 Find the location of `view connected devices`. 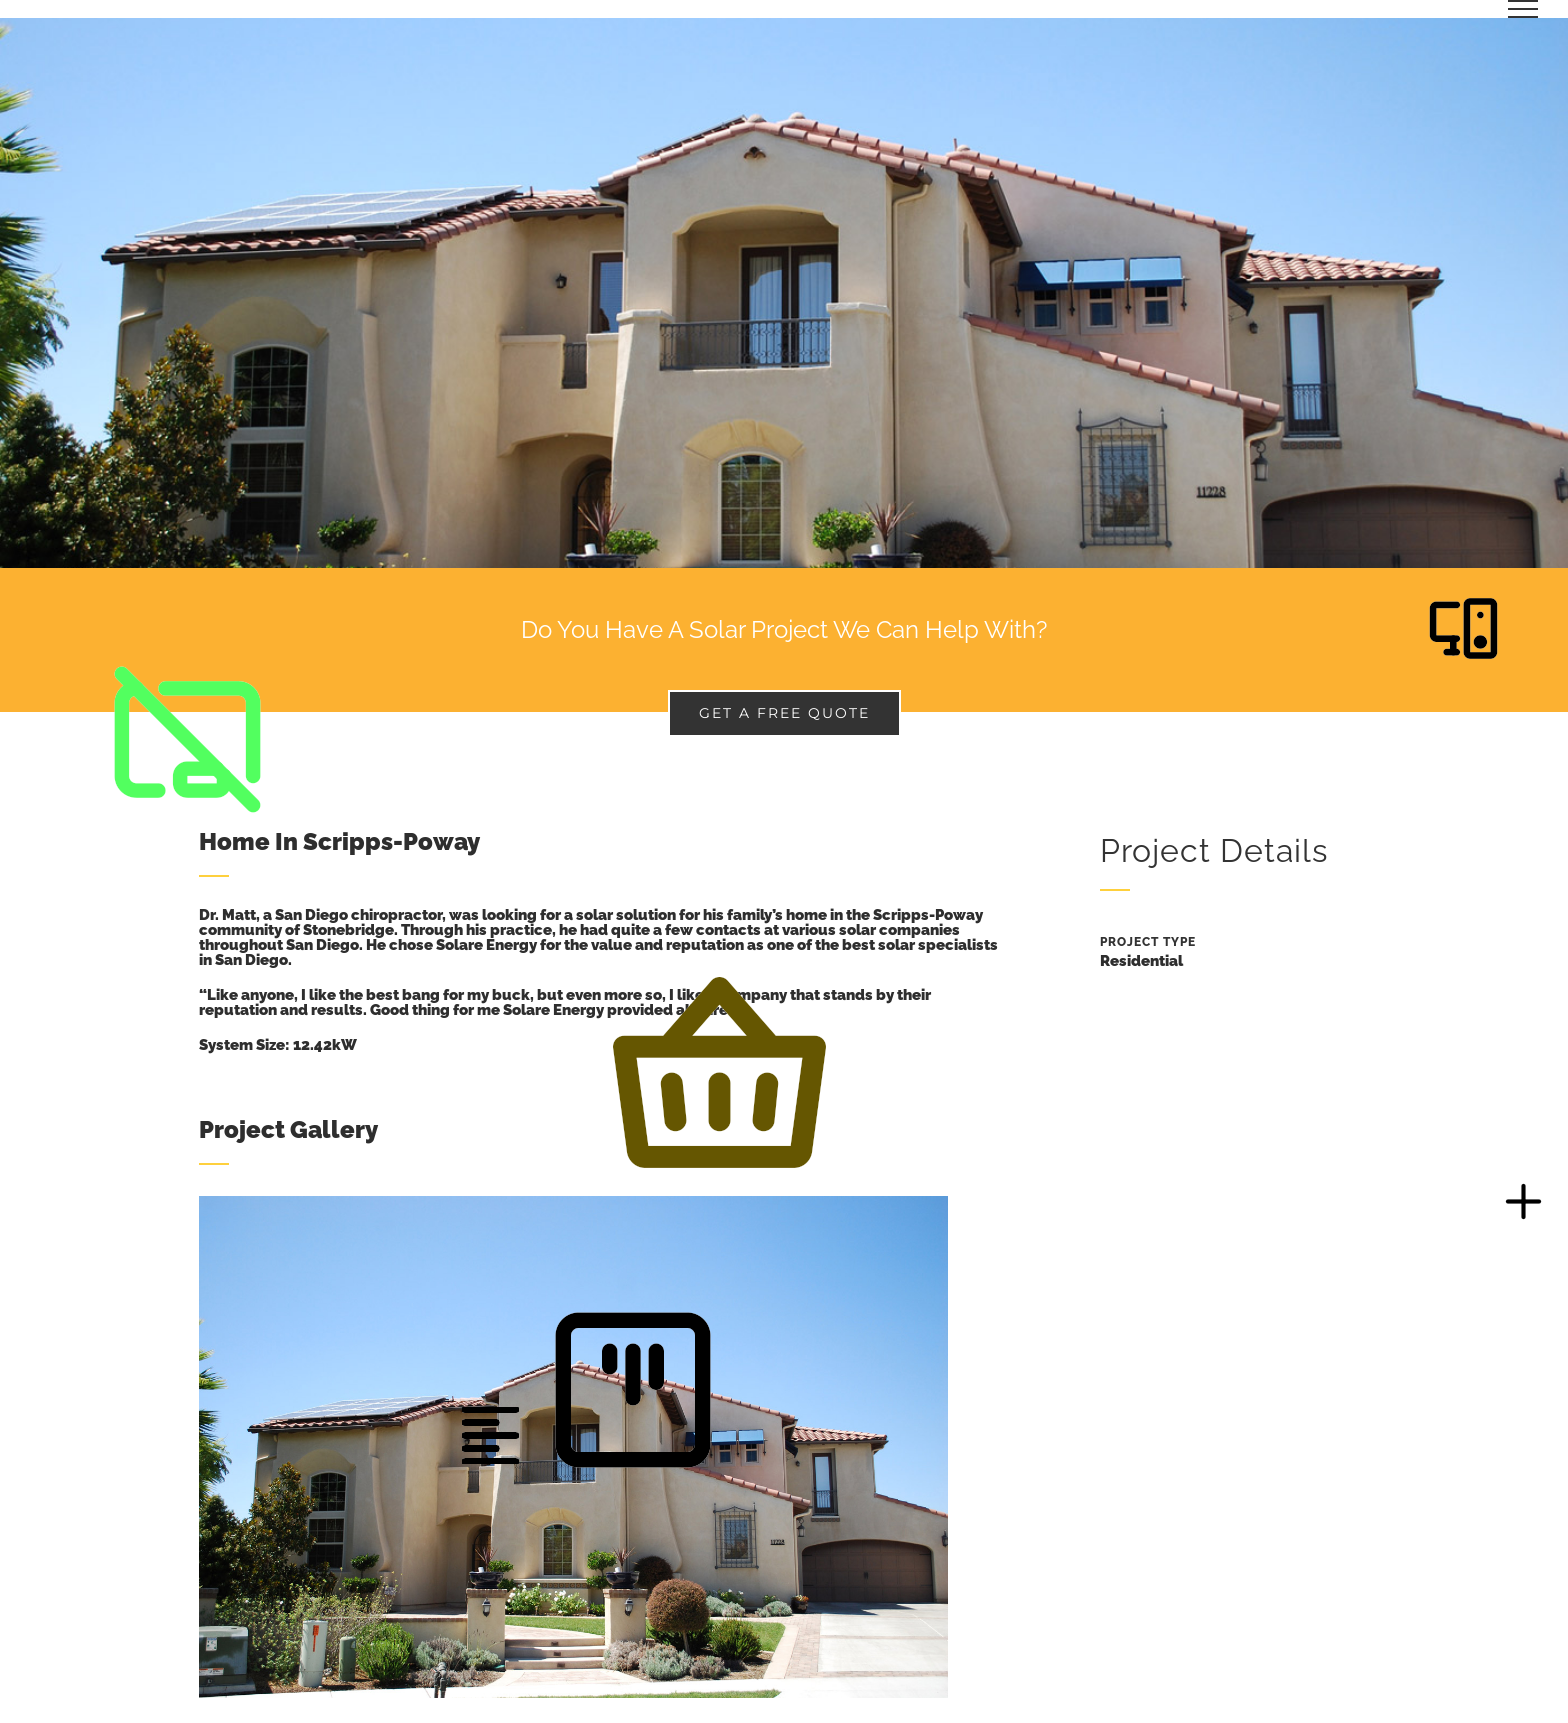

view connected devices is located at coordinates (1463, 628).